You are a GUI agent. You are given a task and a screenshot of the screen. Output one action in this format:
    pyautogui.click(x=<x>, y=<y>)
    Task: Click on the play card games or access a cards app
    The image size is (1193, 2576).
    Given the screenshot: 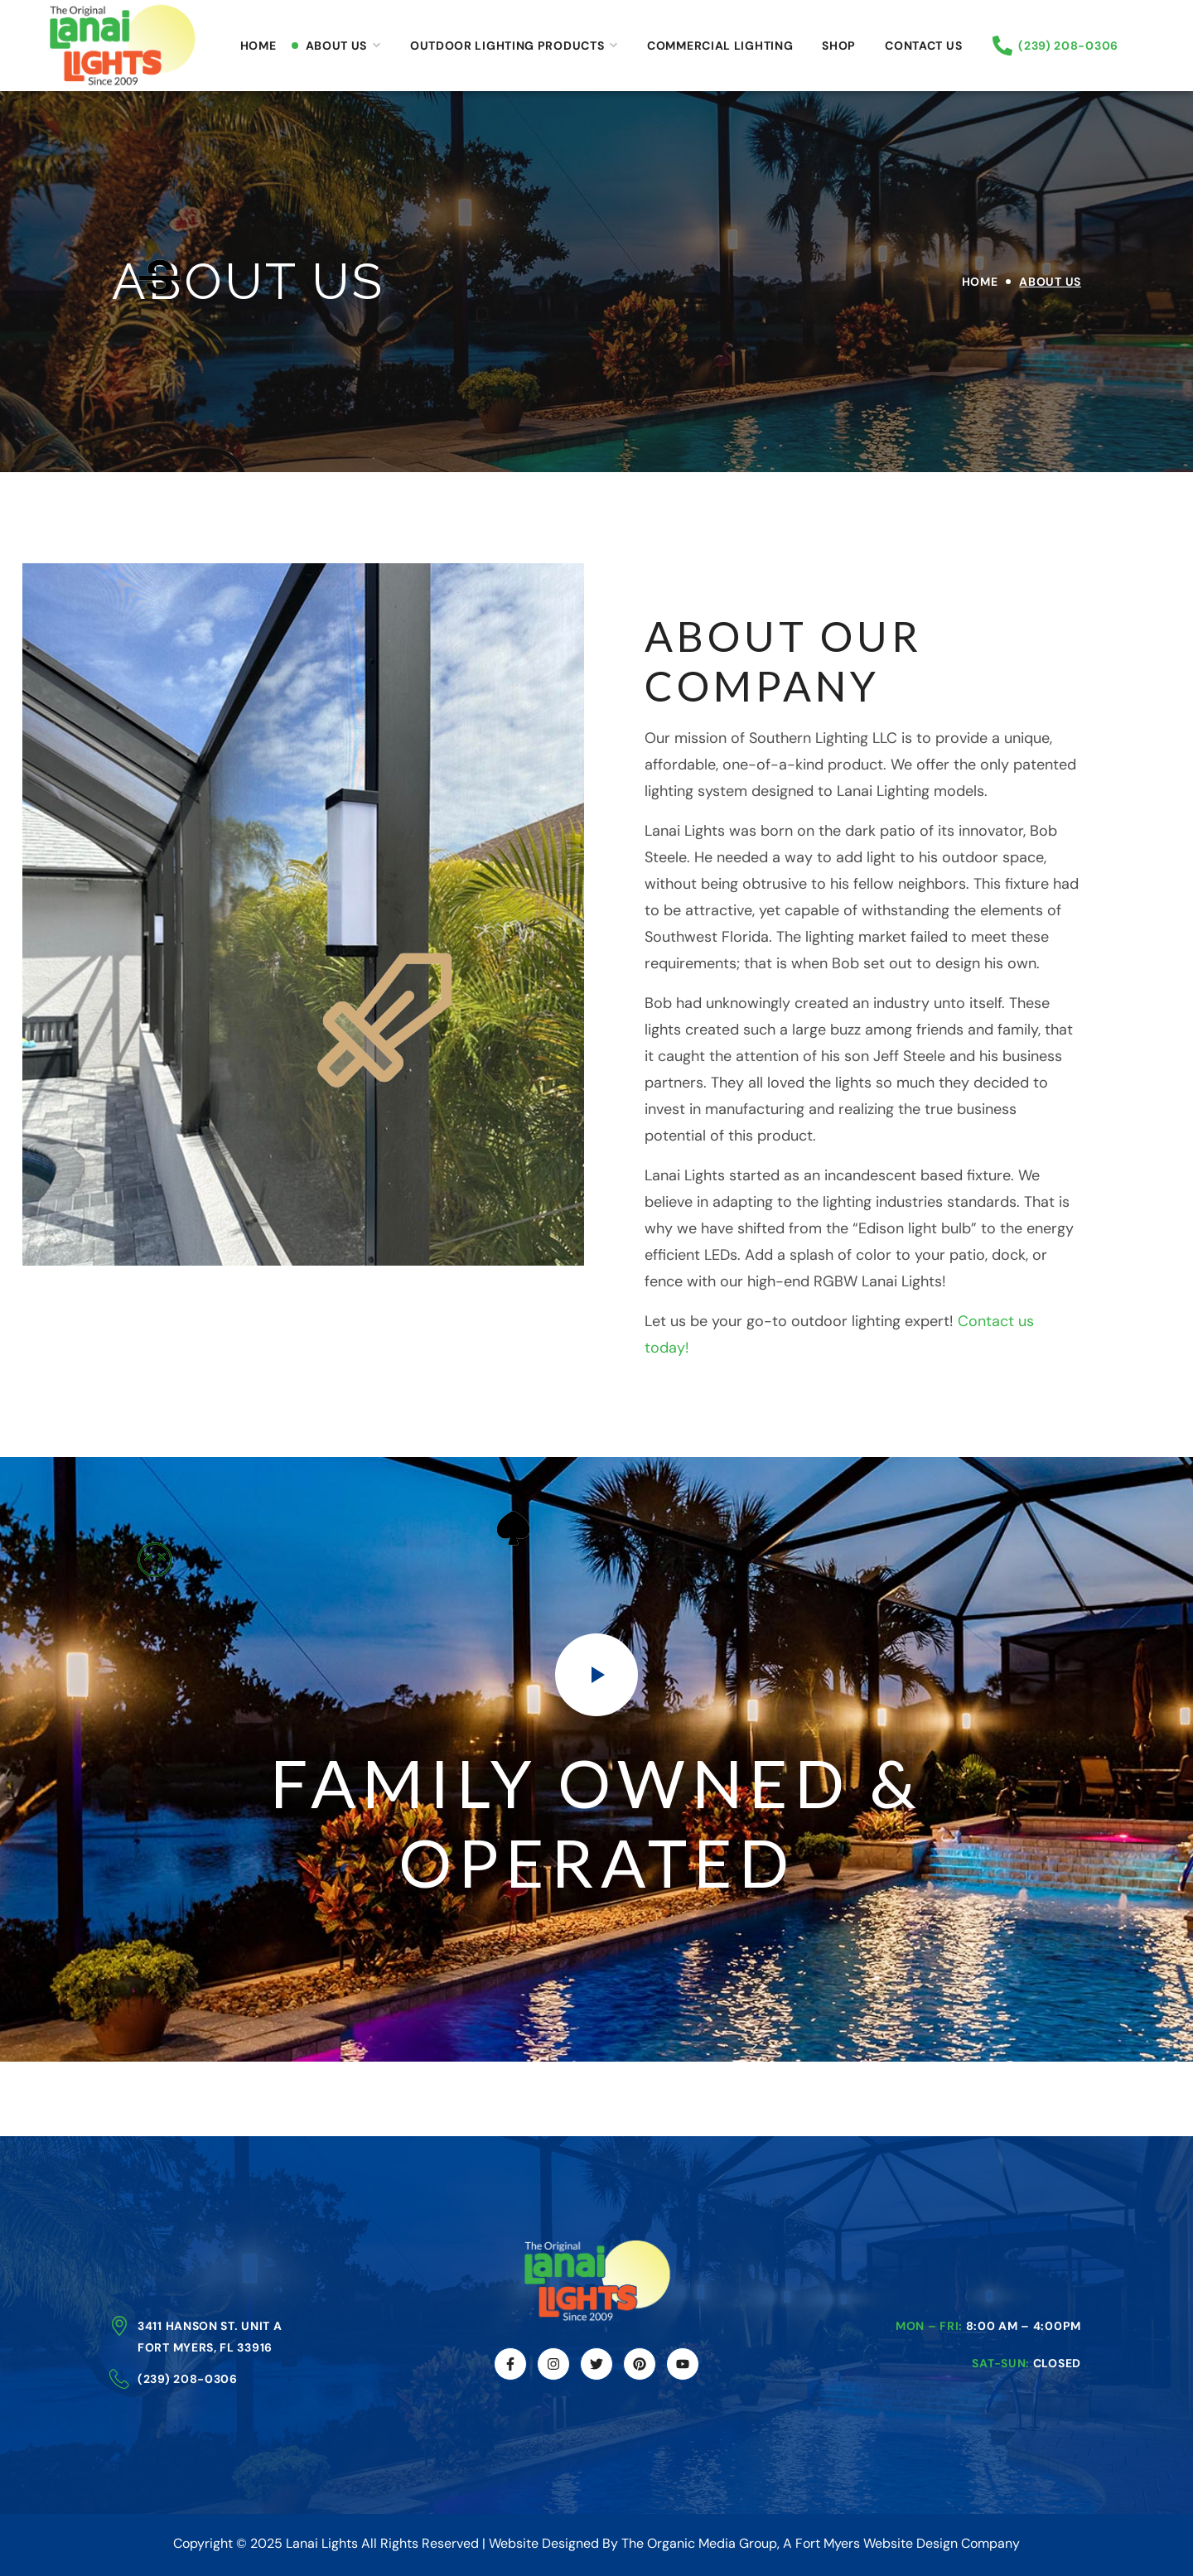 What is the action you would take?
    pyautogui.click(x=513, y=1528)
    